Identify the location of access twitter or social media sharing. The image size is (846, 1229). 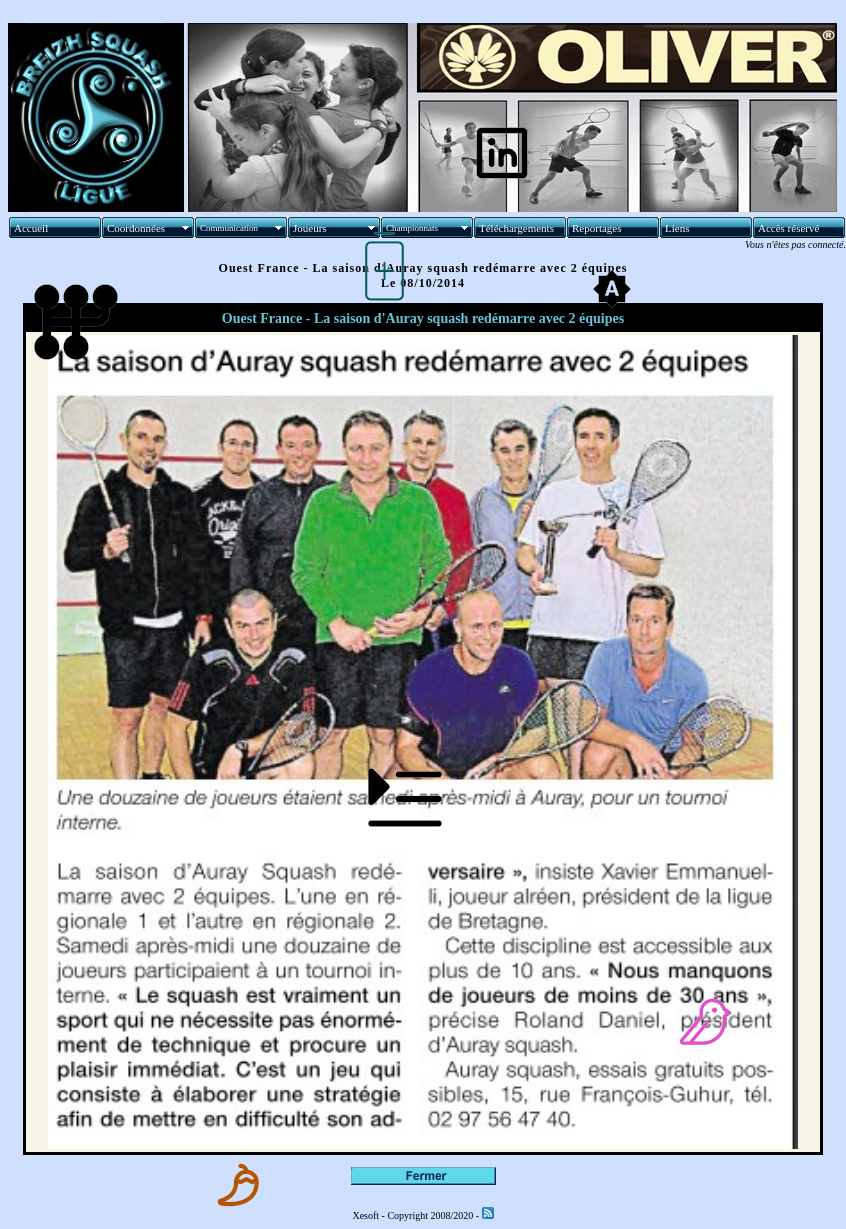
(706, 1023).